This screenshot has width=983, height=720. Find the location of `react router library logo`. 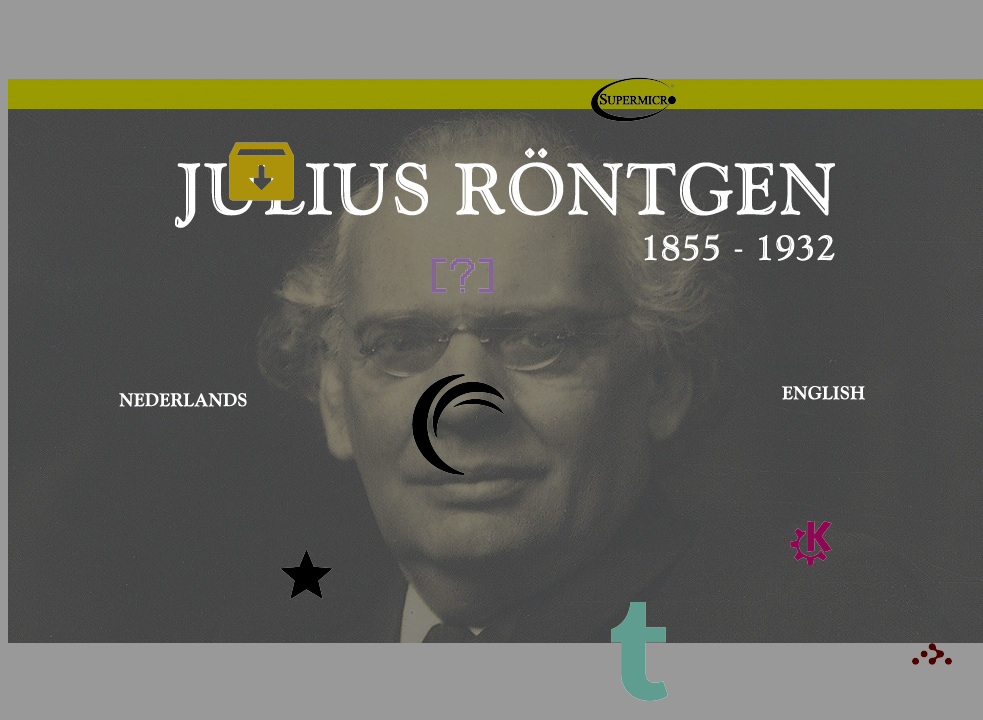

react router library logo is located at coordinates (932, 654).